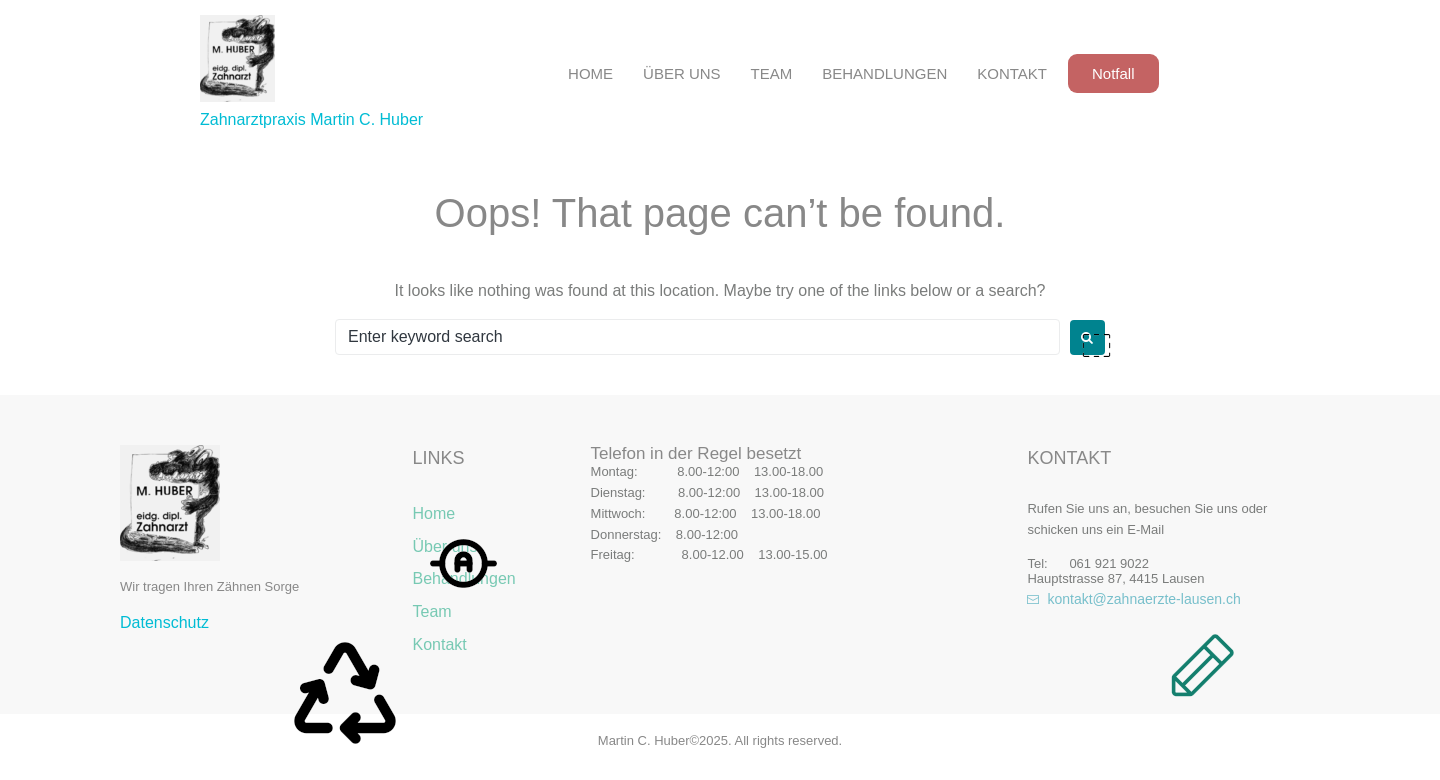 The image size is (1440, 780). Describe the element at coordinates (1201, 666) in the screenshot. I see `edit content or text` at that location.